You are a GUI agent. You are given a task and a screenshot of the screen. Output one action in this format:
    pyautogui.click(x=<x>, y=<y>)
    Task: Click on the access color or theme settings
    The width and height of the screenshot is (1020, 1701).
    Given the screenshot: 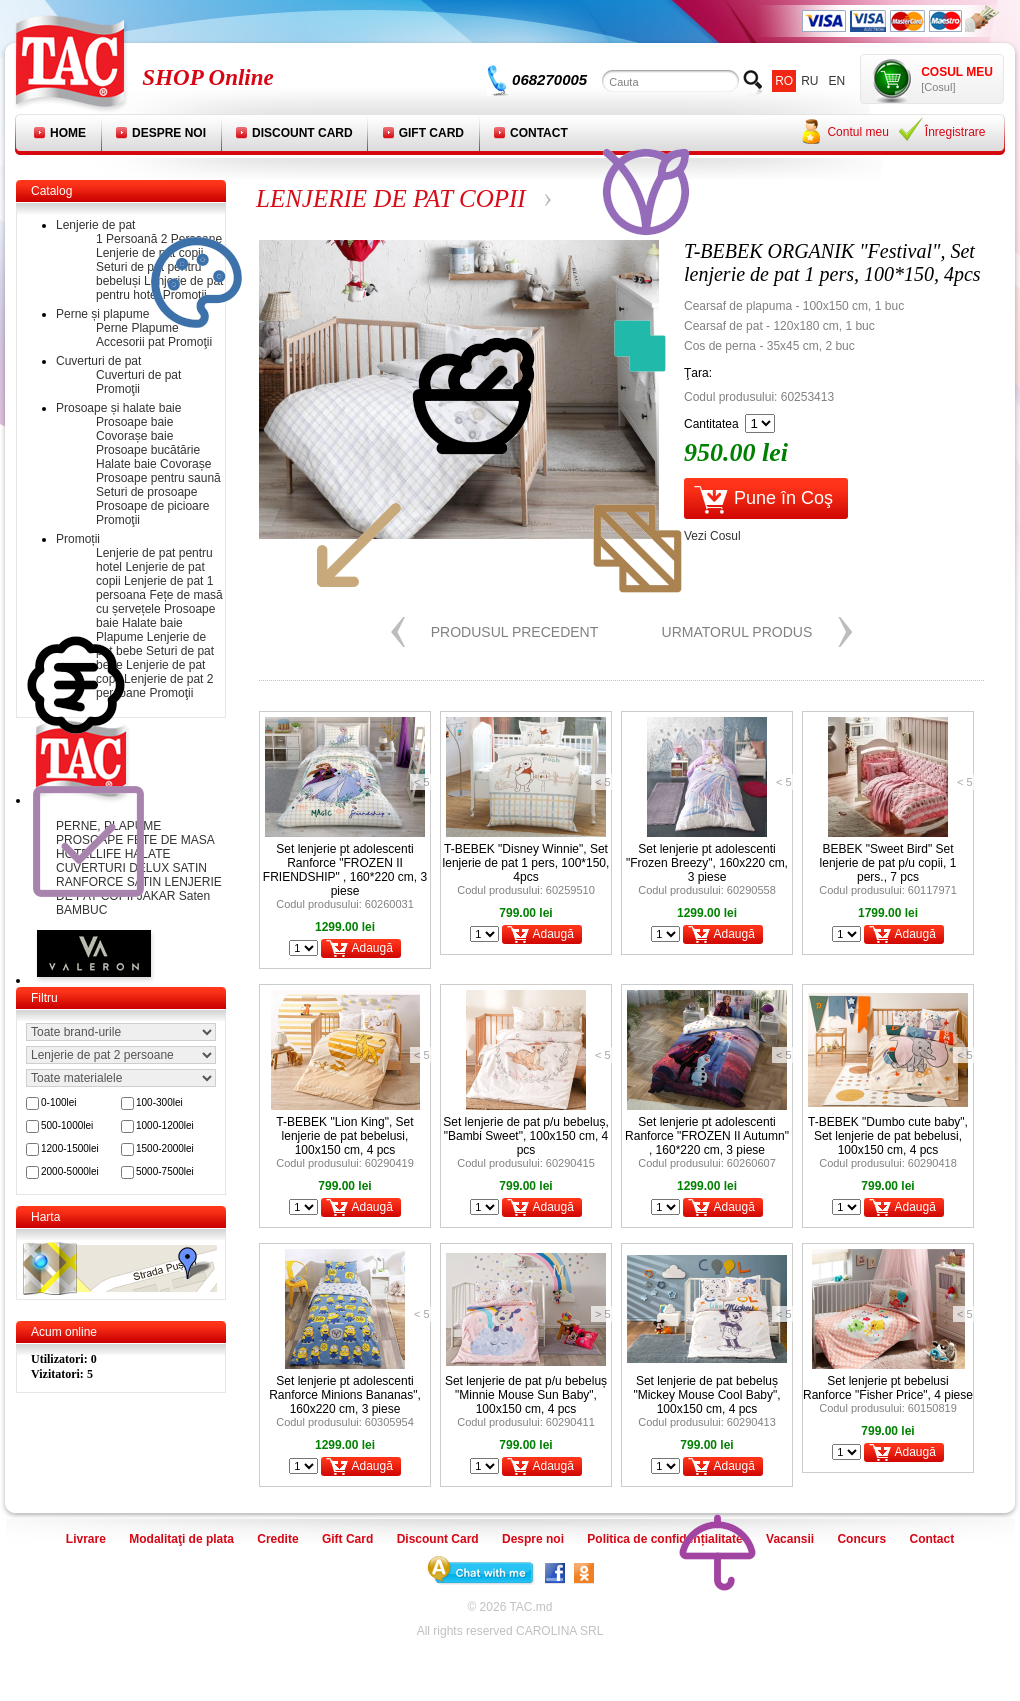 What is the action you would take?
    pyautogui.click(x=196, y=282)
    